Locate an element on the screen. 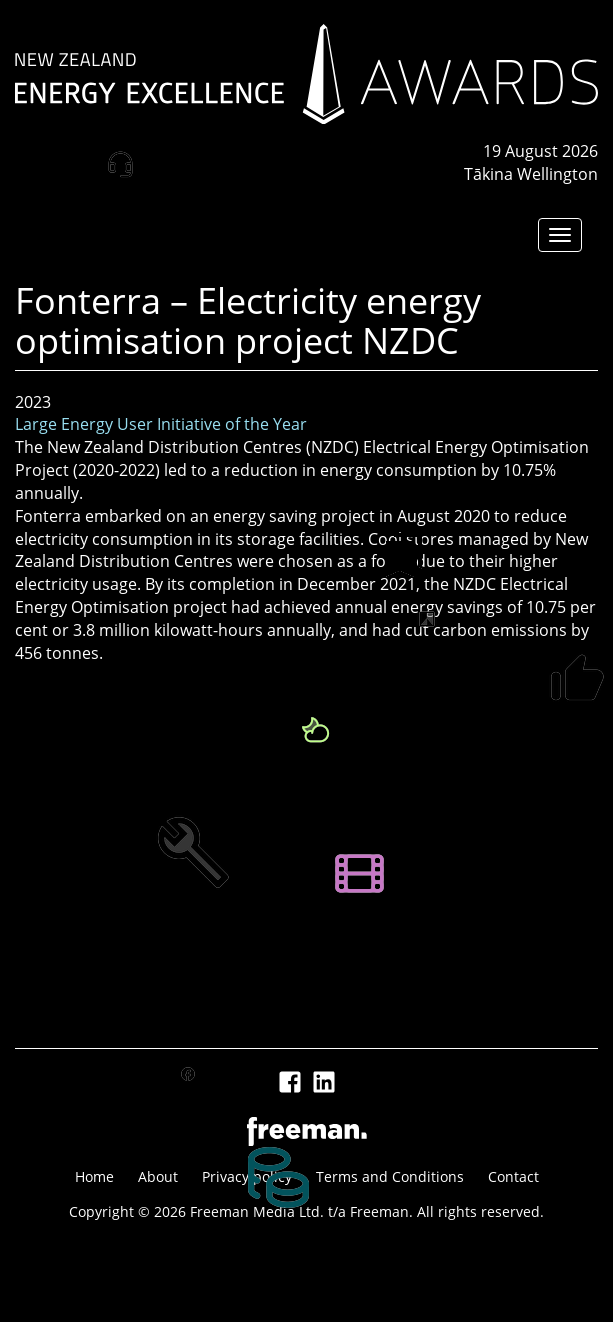 The image size is (613, 1322). open facebook app is located at coordinates (188, 1074).